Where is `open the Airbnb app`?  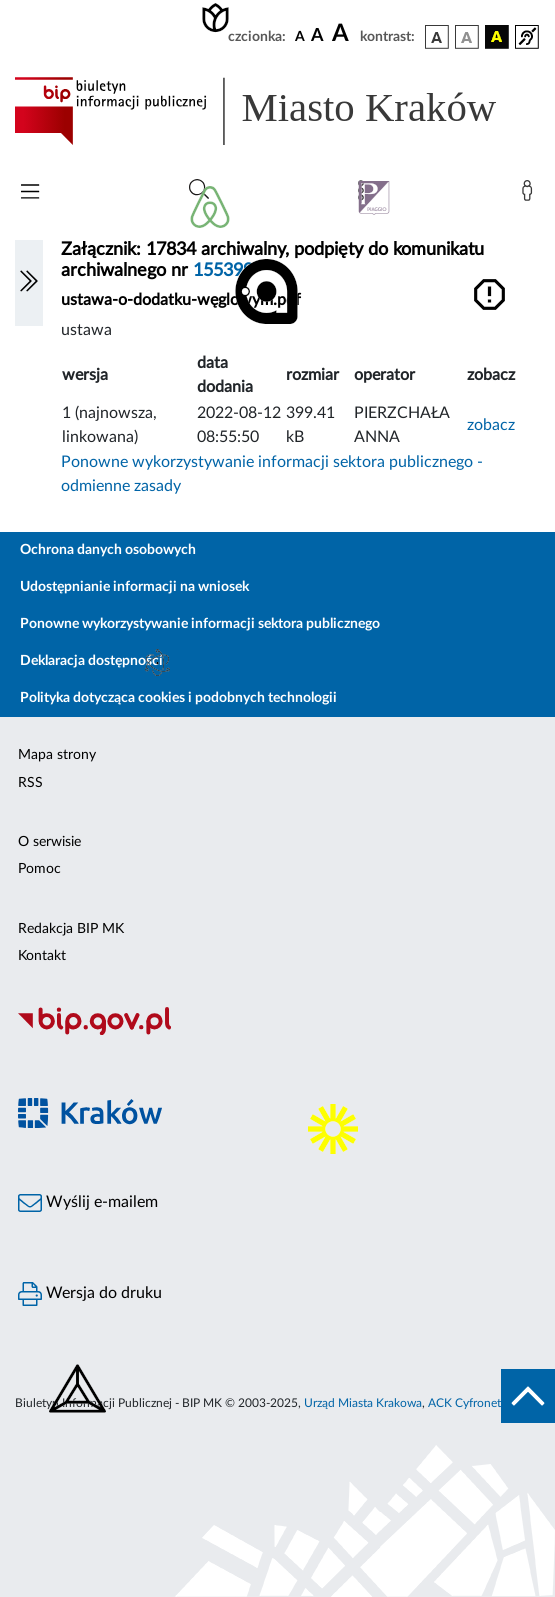 open the Airbnb app is located at coordinates (210, 207).